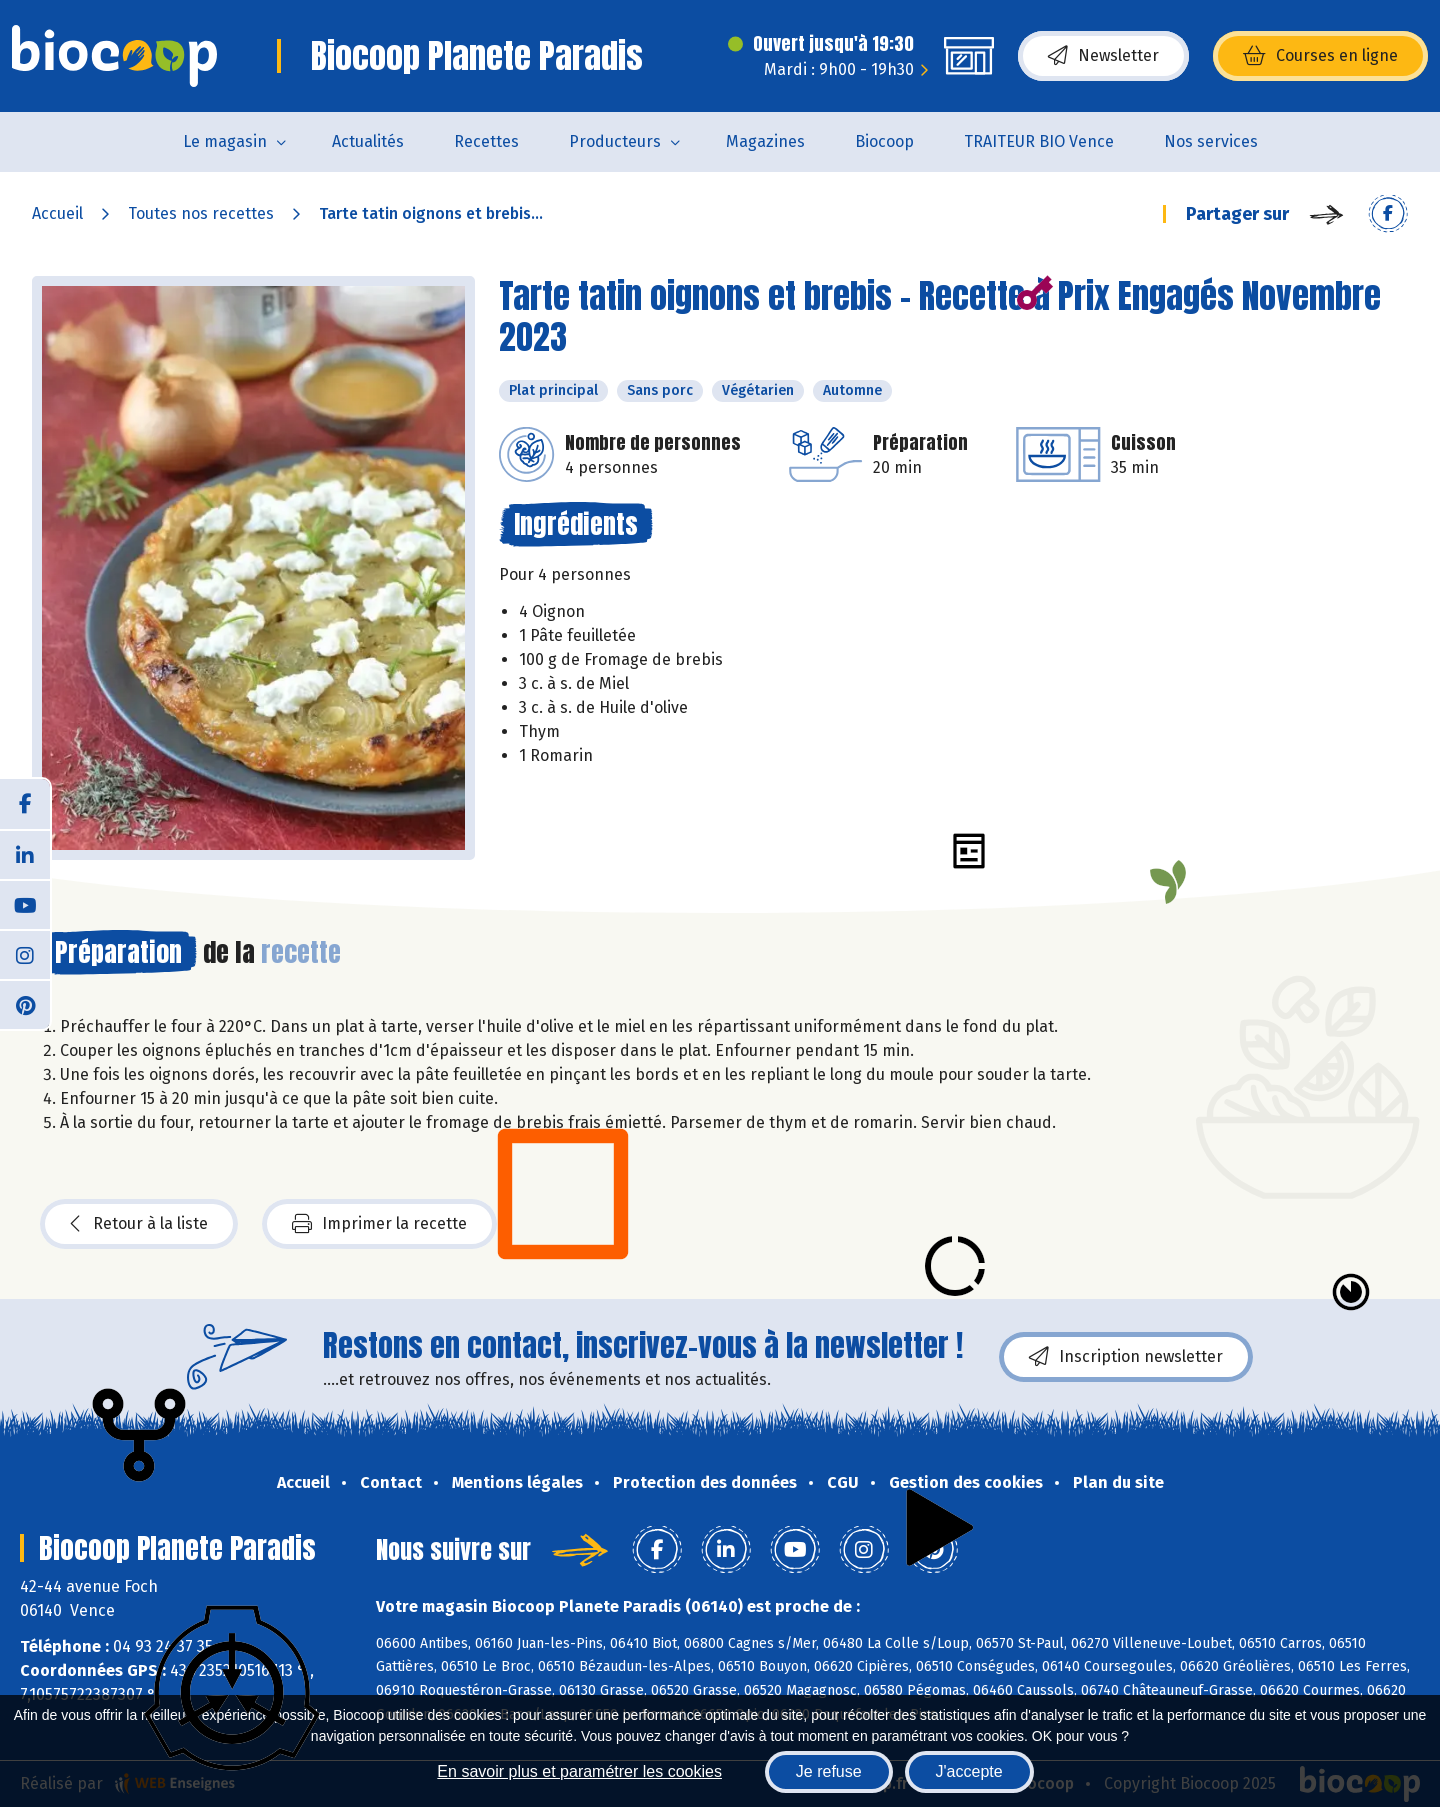  Describe the element at coordinates (232, 1688) in the screenshot. I see `SCP Foundation logo` at that location.